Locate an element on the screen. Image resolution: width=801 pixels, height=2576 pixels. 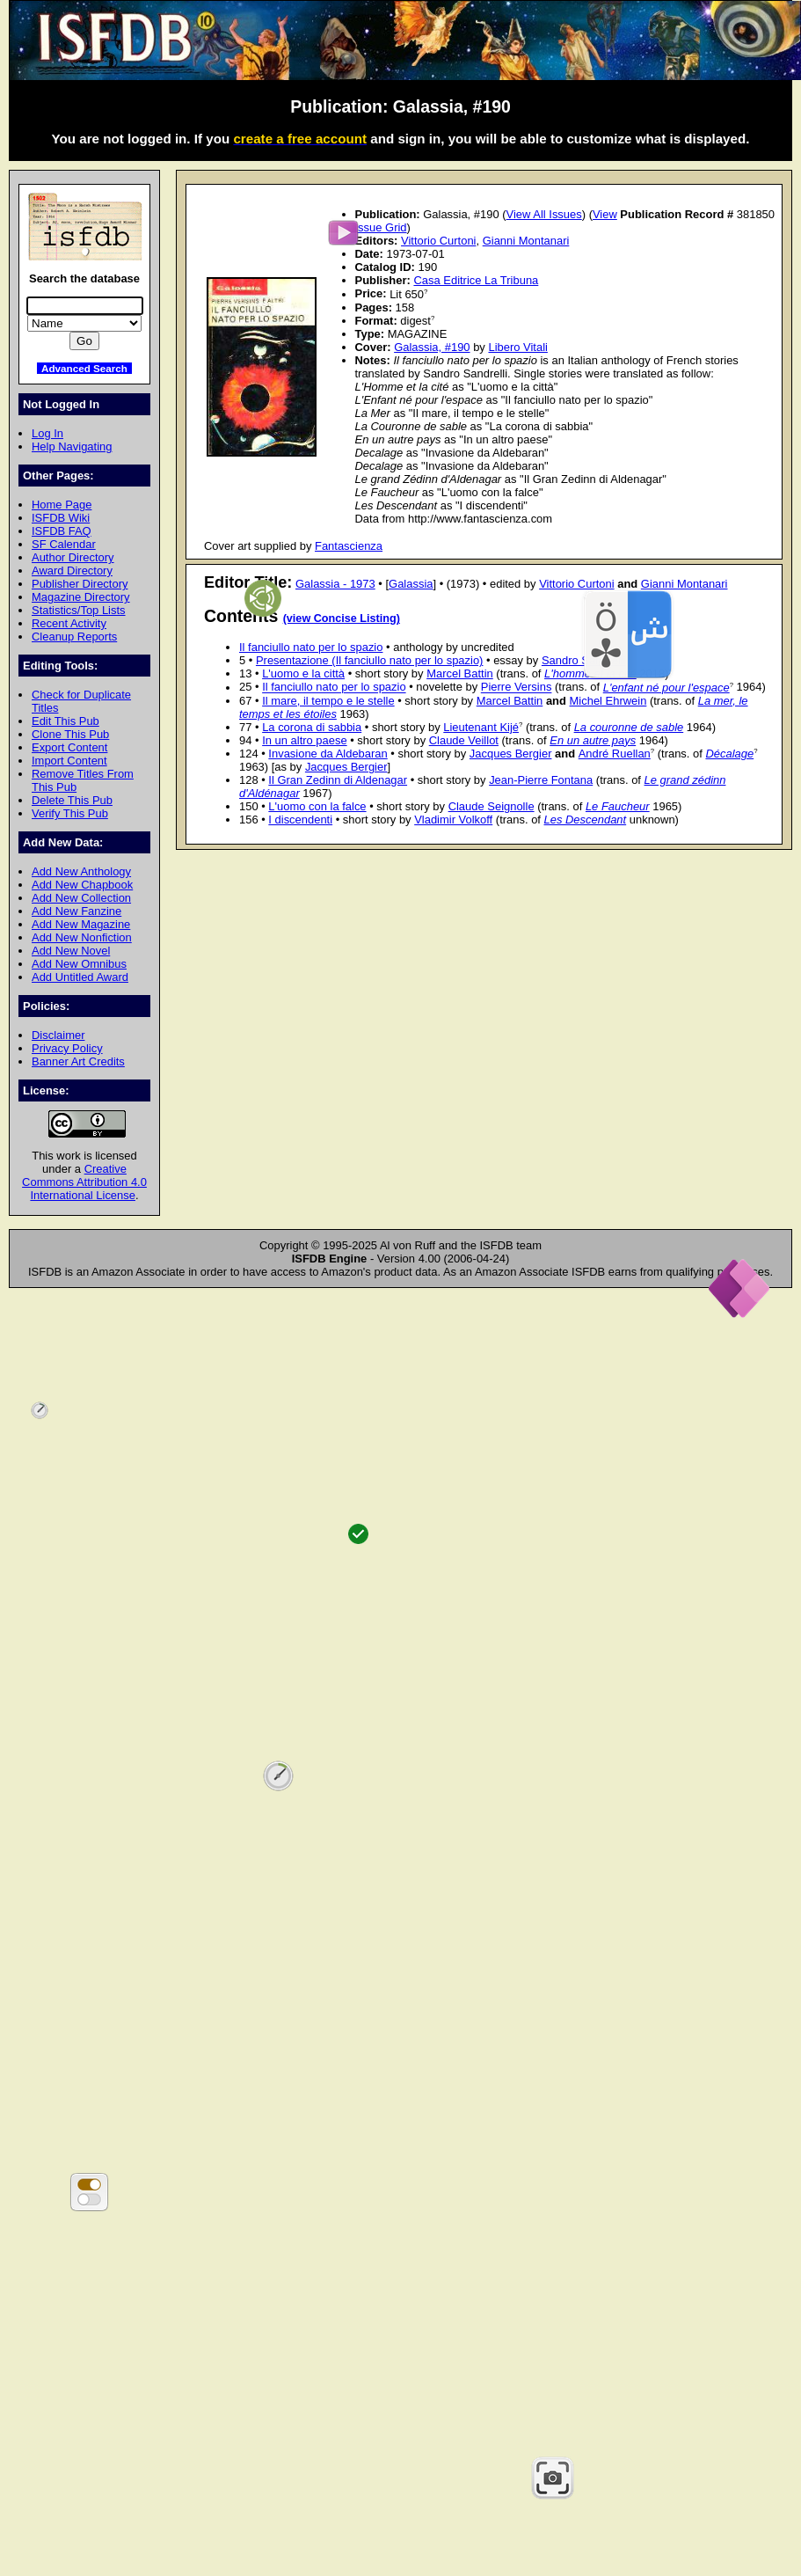
confirm or approve an action is located at coordinates (358, 1533).